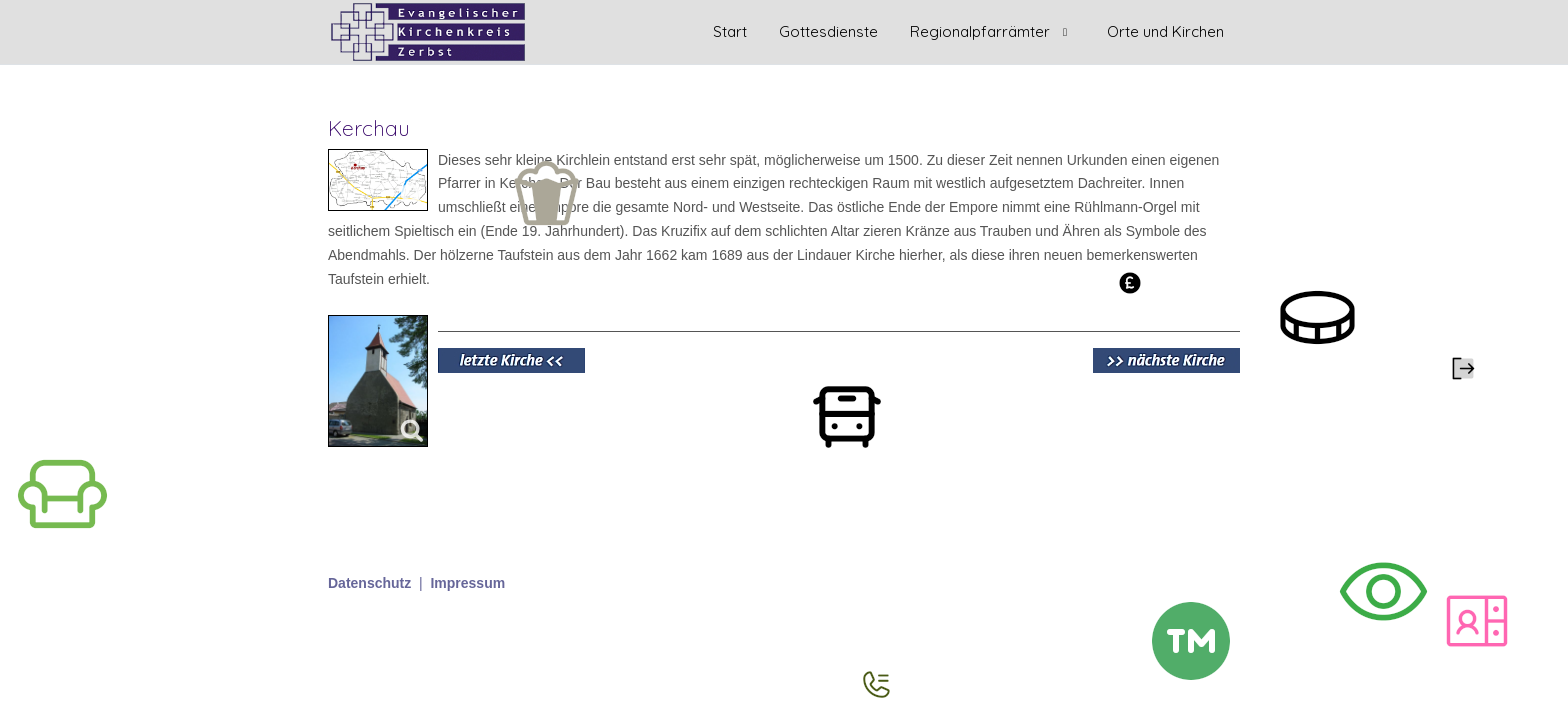  What do you see at coordinates (1191, 641) in the screenshot?
I see `indicates trademarked content or branding` at bounding box center [1191, 641].